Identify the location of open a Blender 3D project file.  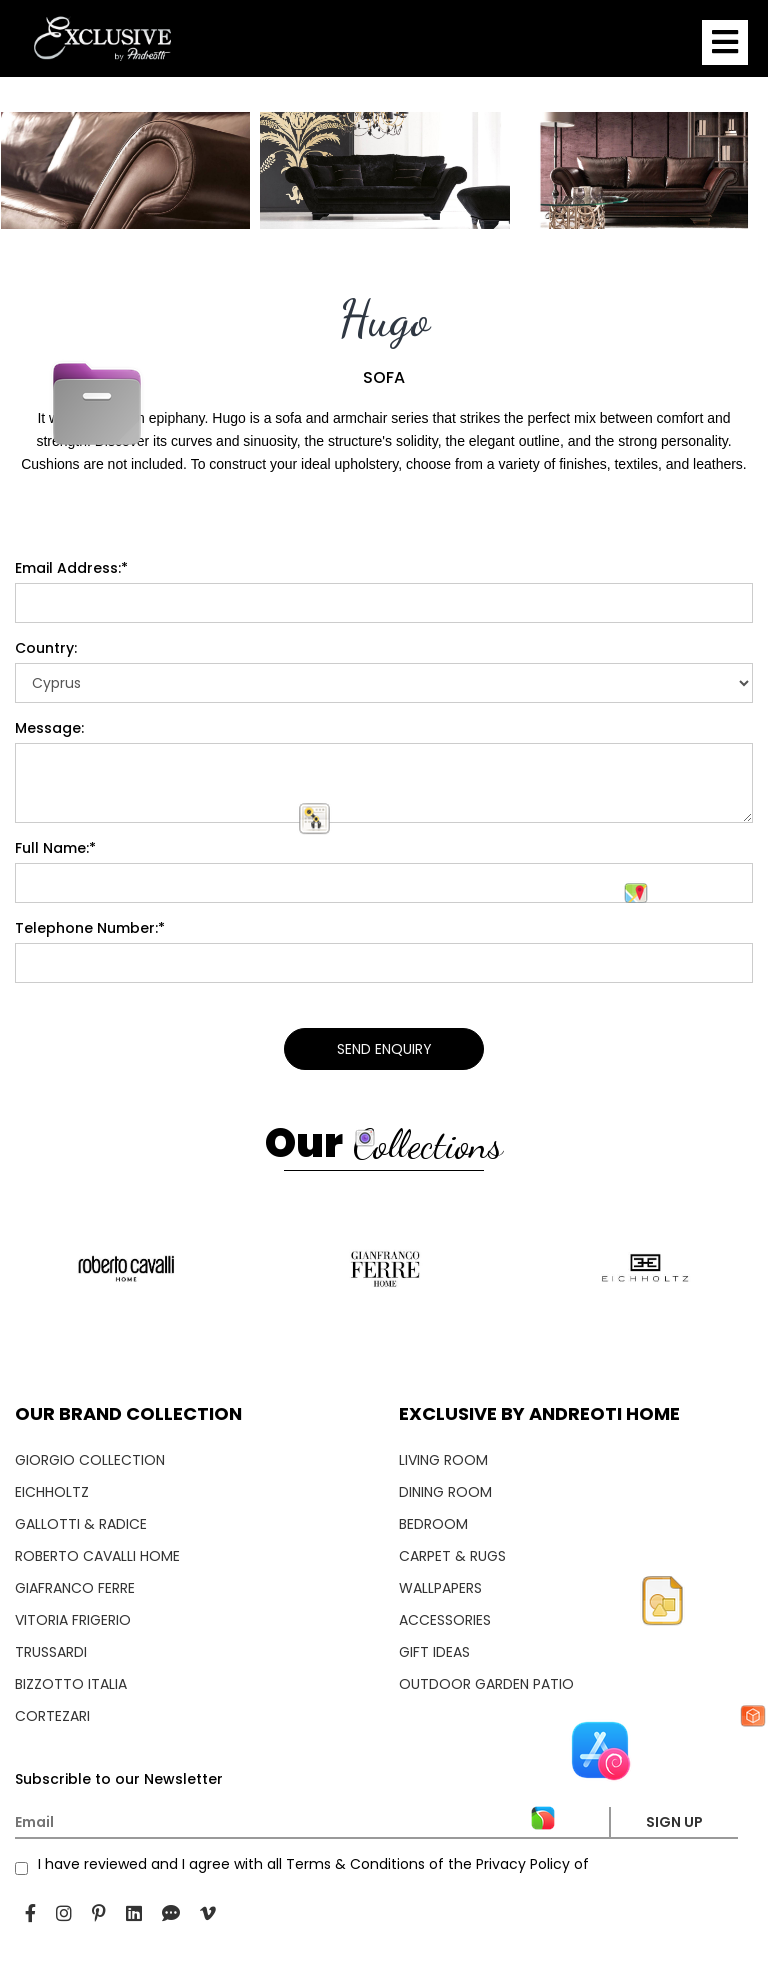
(753, 1715).